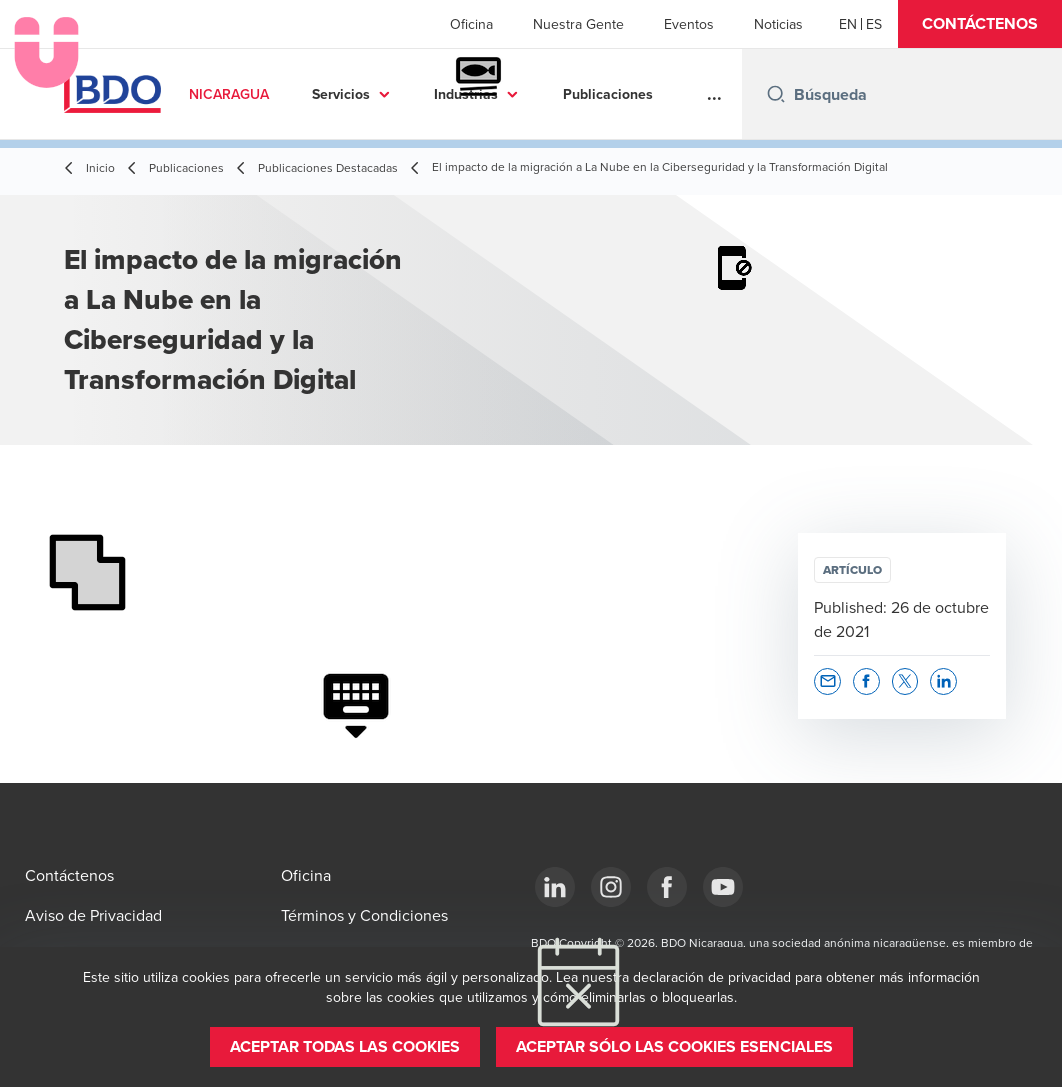 The height and width of the screenshot is (1087, 1062). I want to click on view set meal or bento box options, so click(478, 77).